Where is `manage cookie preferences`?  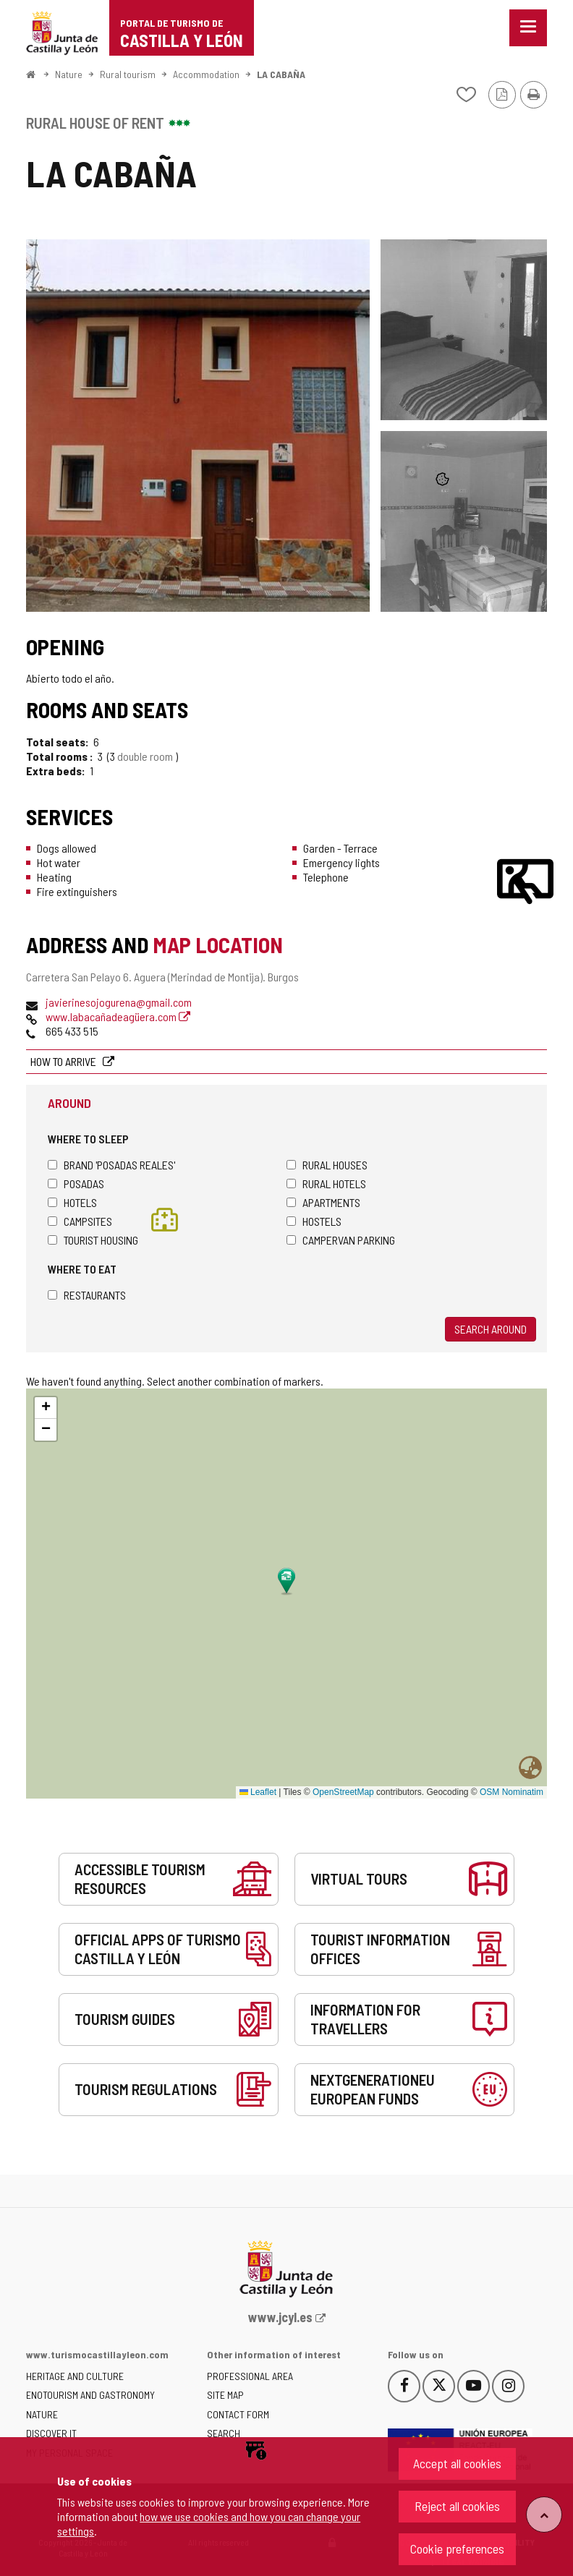
manage cookie preferences is located at coordinates (442, 479).